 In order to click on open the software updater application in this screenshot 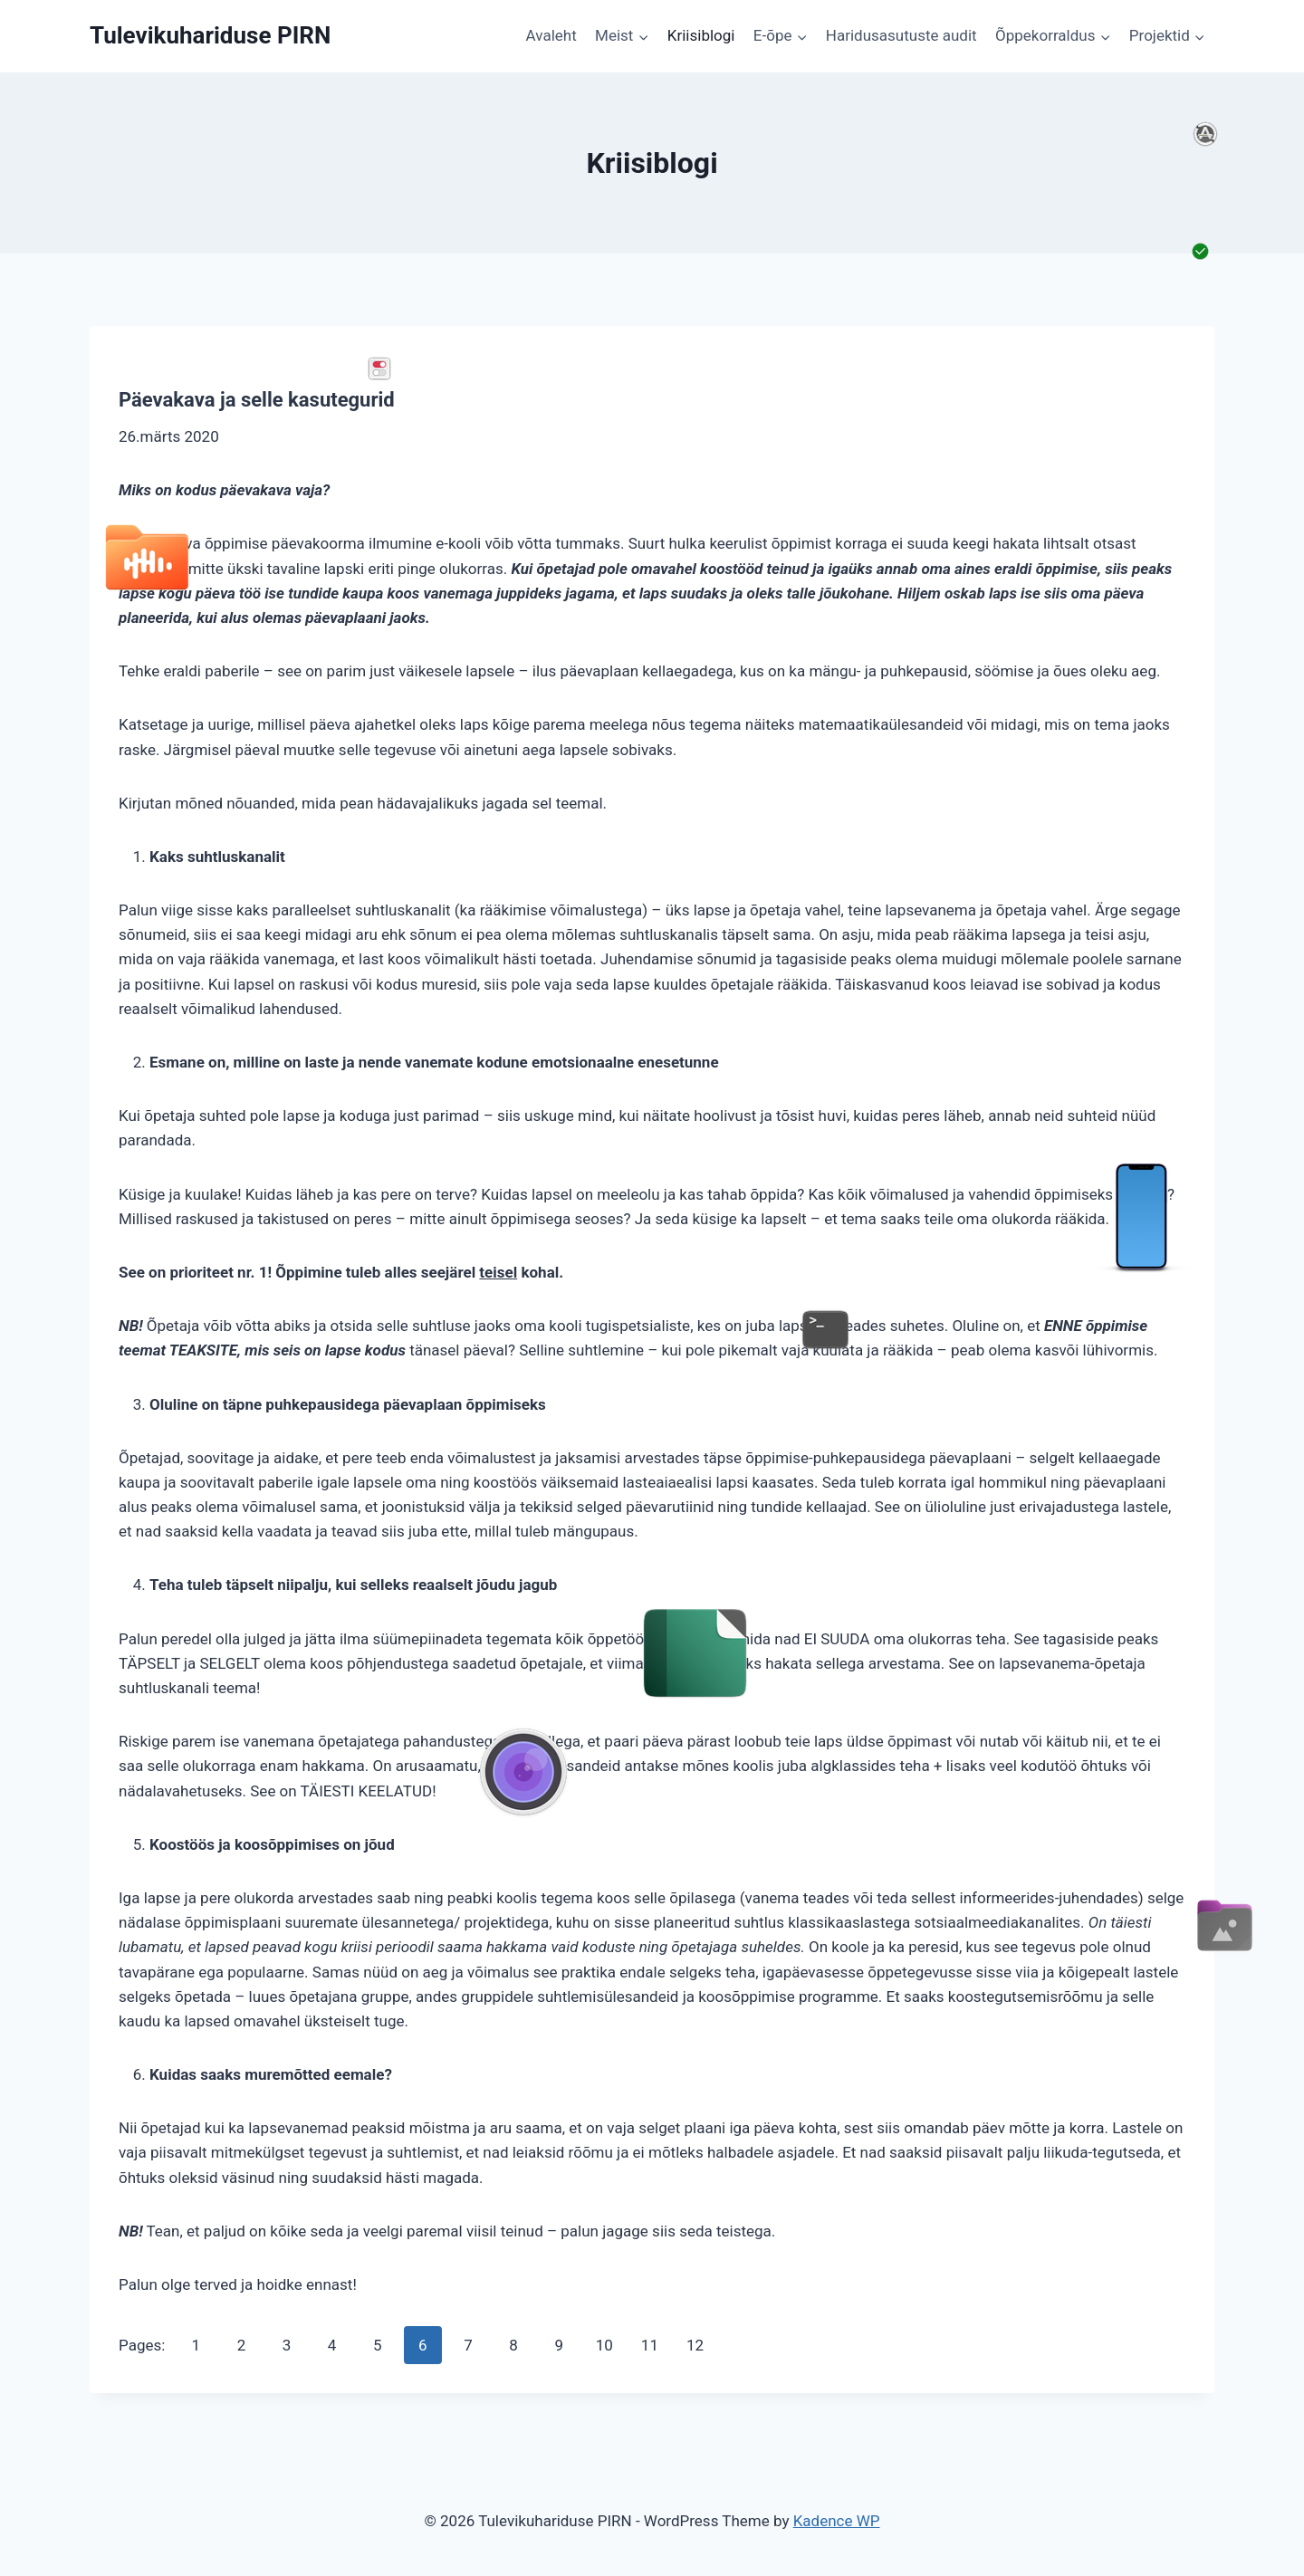, I will do `click(1205, 134)`.